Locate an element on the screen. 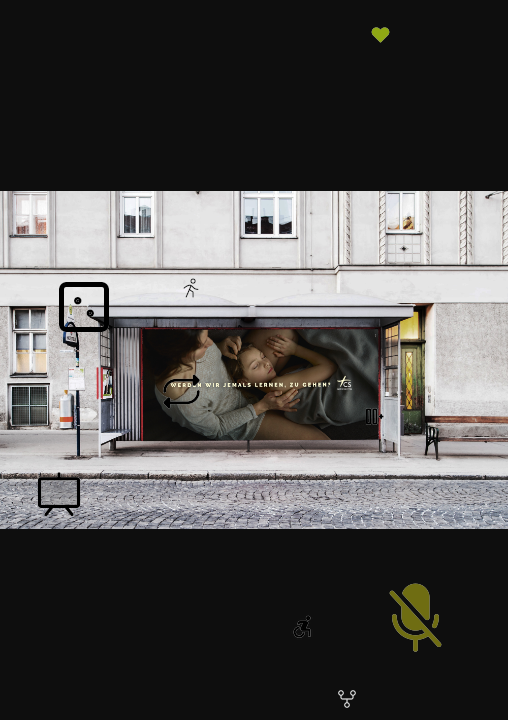 The width and height of the screenshot is (508, 720). start or view a presentation is located at coordinates (59, 495).